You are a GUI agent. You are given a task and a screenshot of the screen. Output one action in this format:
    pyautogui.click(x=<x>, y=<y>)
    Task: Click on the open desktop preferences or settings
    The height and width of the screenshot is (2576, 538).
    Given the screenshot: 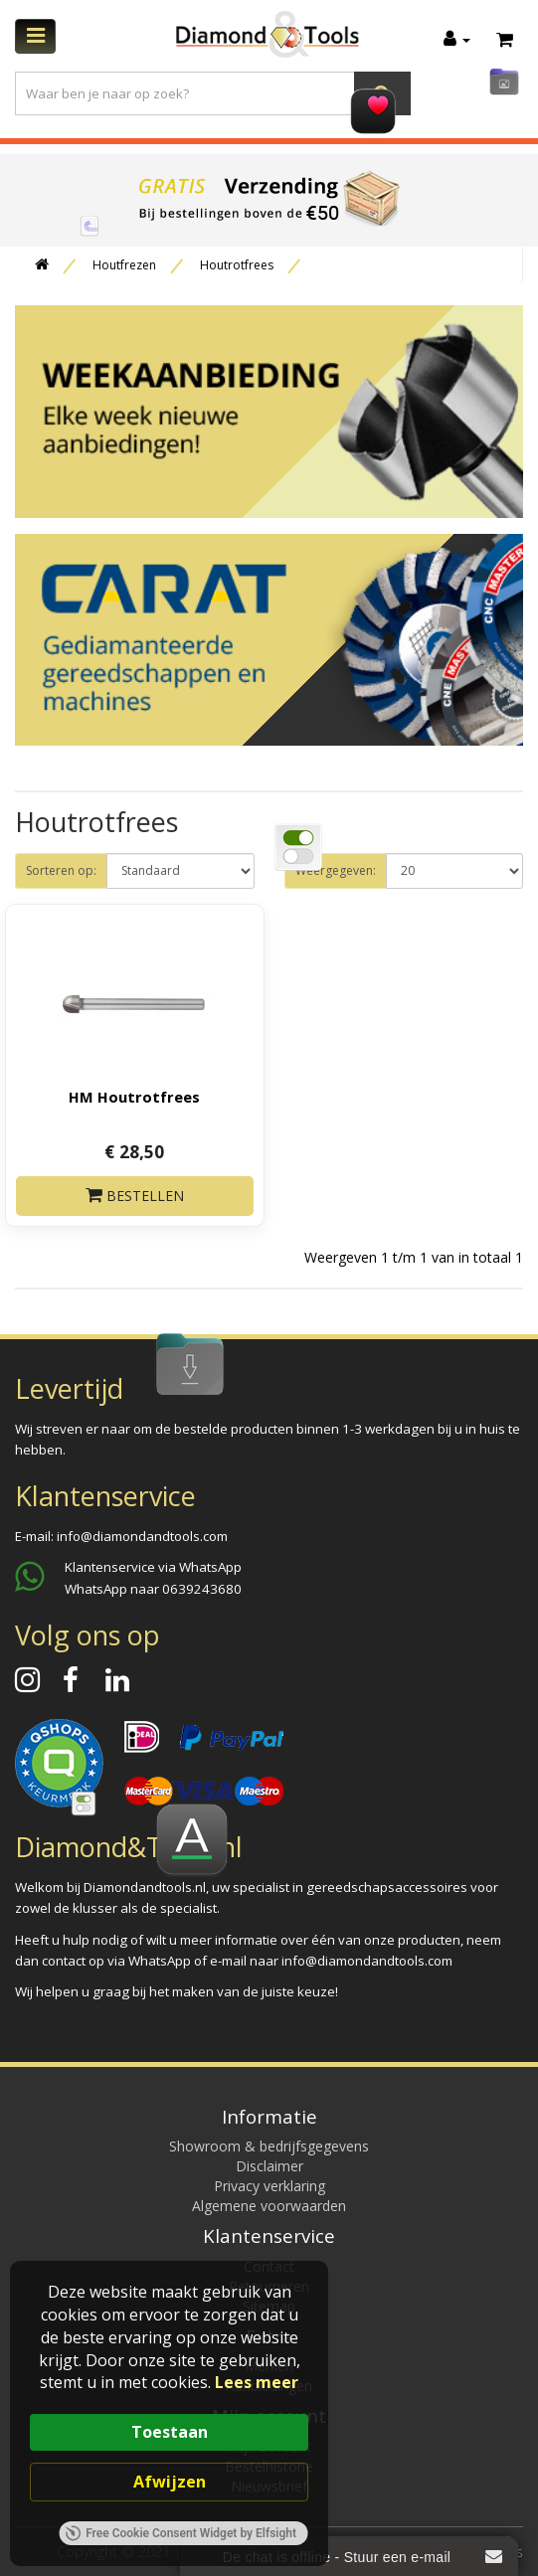 What is the action you would take?
    pyautogui.click(x=298, y=847)
    